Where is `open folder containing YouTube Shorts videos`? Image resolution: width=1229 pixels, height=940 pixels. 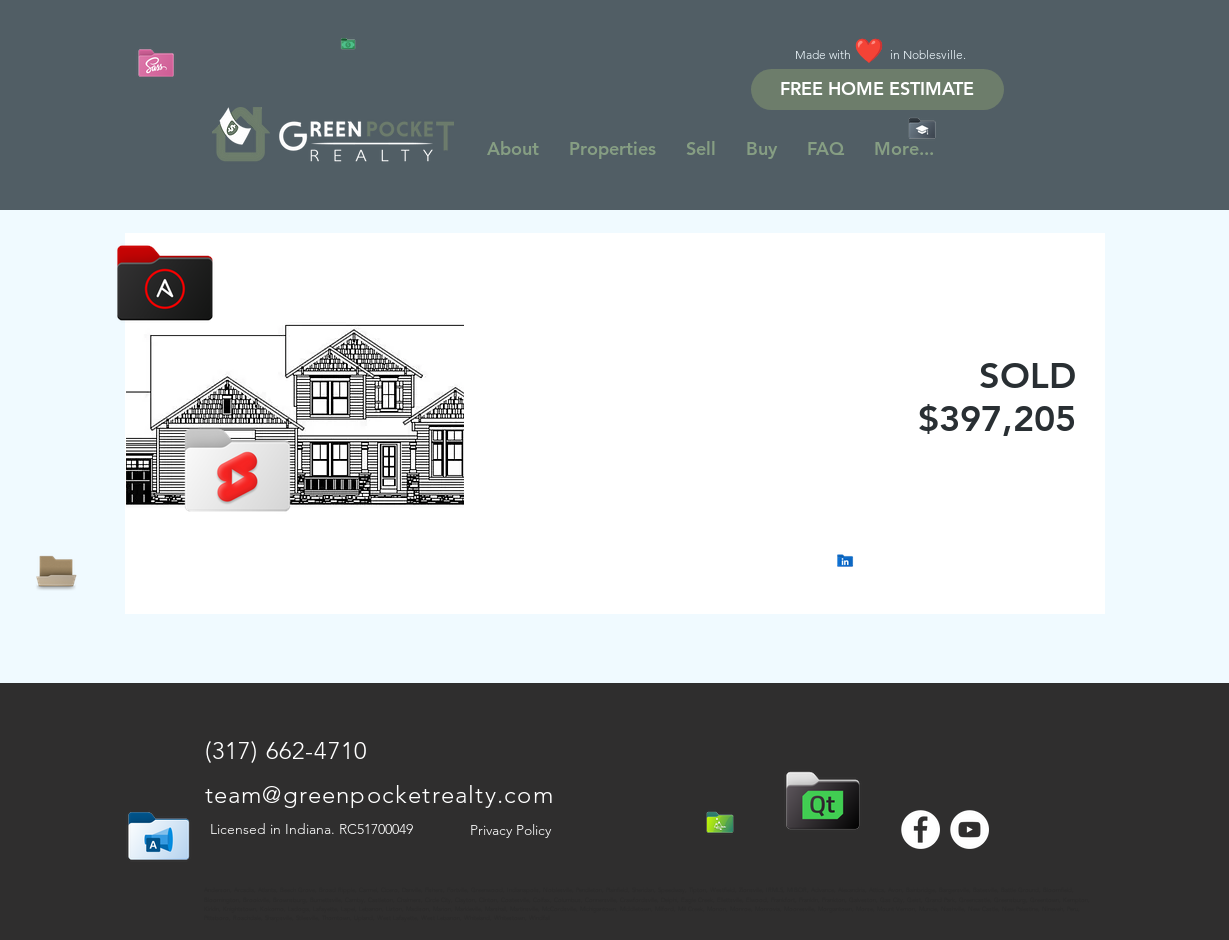 open folder containing YouTube Shorts videos is located at coordinates (237, 473).